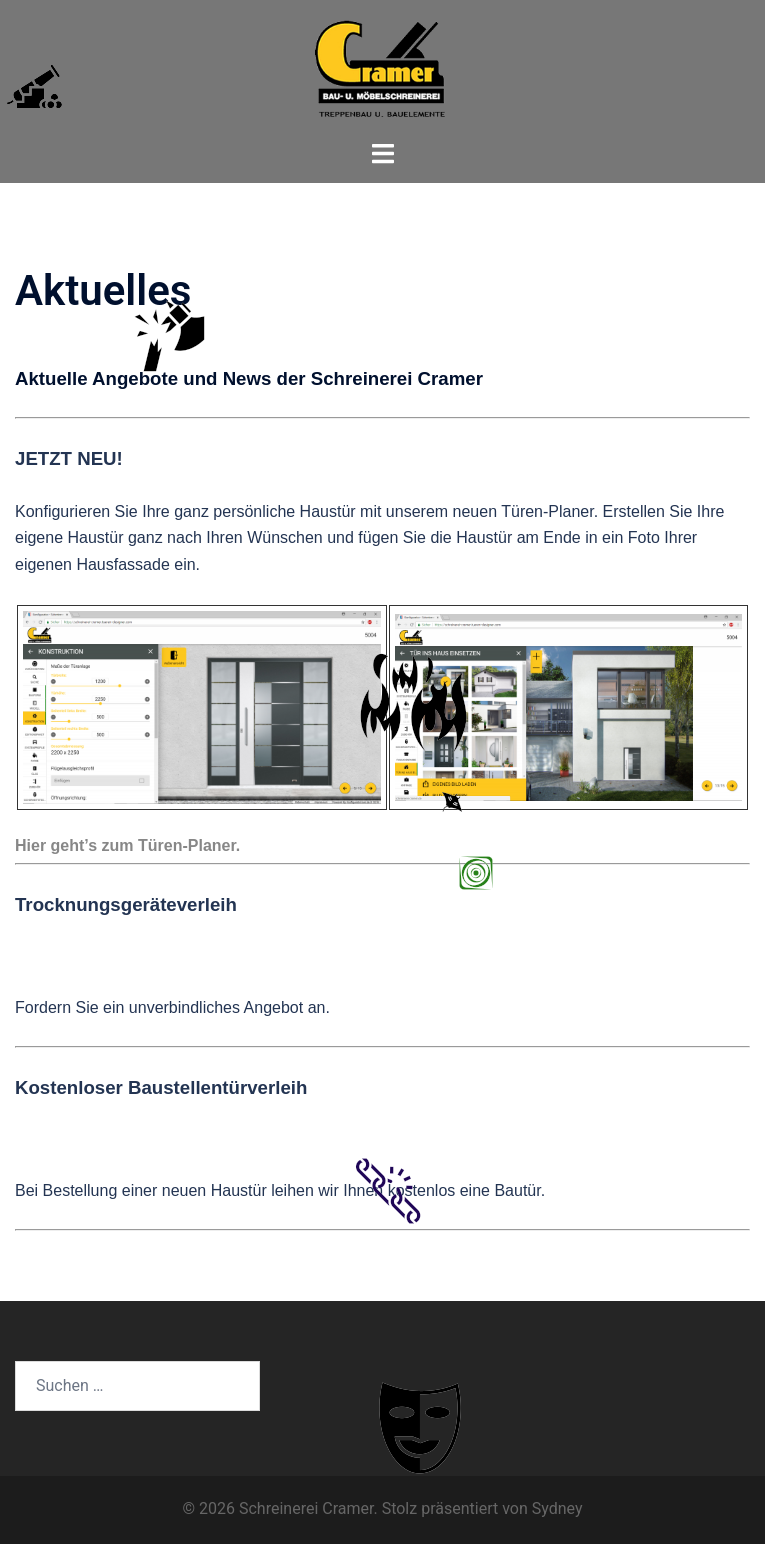  What do you see at coordinates (413, 707) in the screenshot?
I see `indicates active wildfire alerts in your area` at bounding box center [413, 707].